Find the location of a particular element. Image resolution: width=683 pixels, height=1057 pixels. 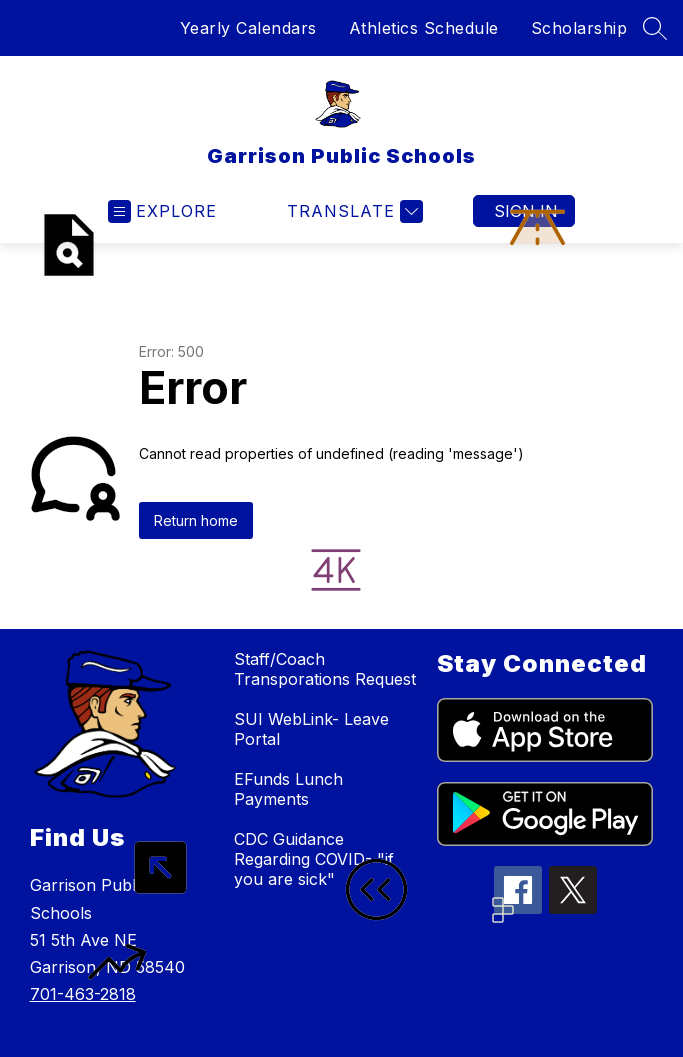

scan document for plagiarism is located at coordinates (69, 245).